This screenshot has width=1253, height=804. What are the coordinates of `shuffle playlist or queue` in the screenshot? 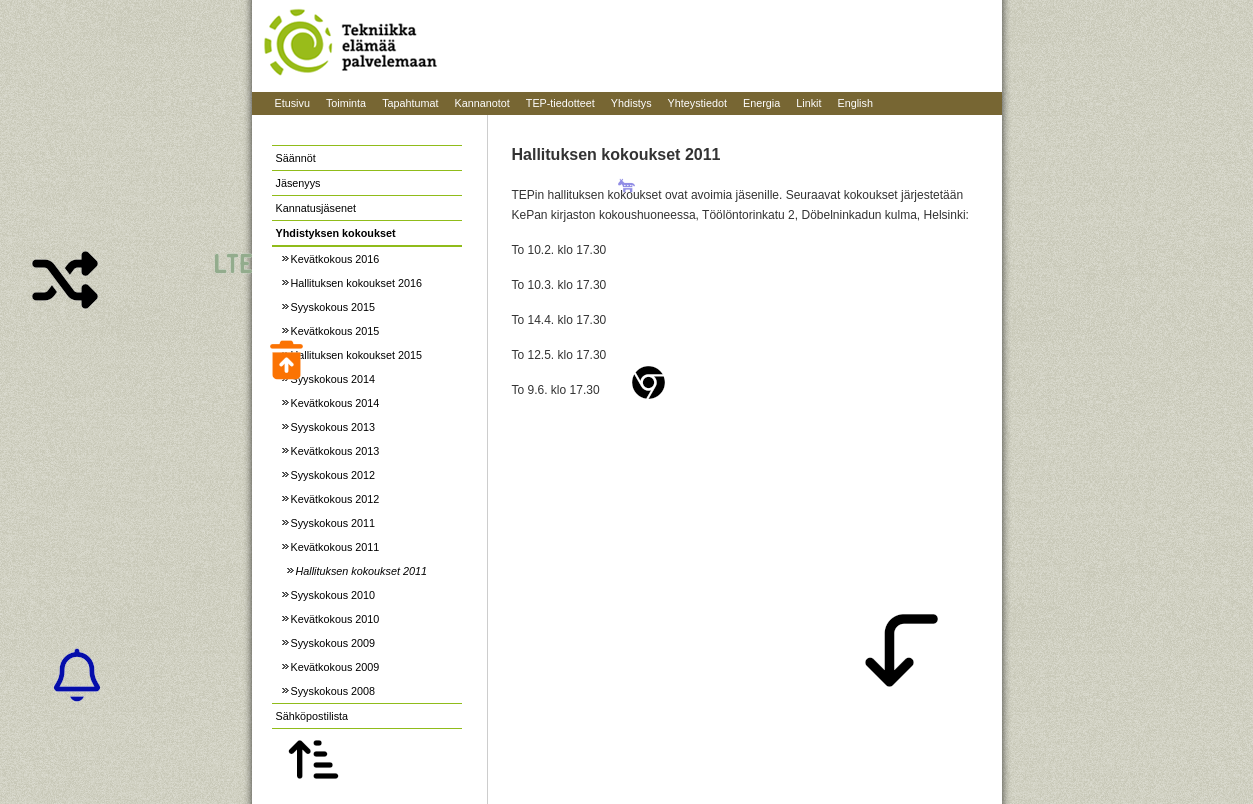 It's located at (65, 280).